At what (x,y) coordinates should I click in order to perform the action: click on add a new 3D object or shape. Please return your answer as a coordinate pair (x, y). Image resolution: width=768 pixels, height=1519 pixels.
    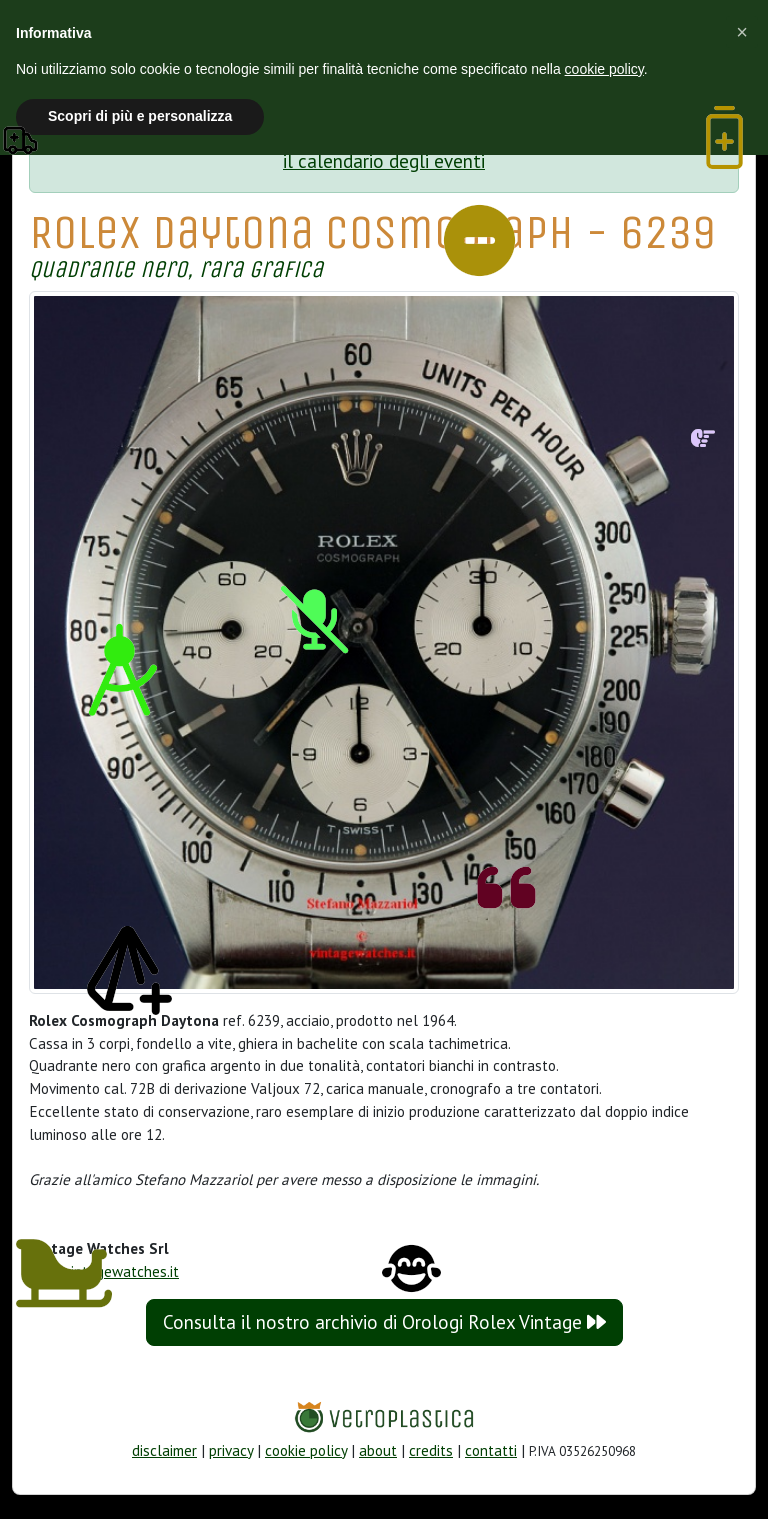
    Looking at the image, I should click on (127, 970).